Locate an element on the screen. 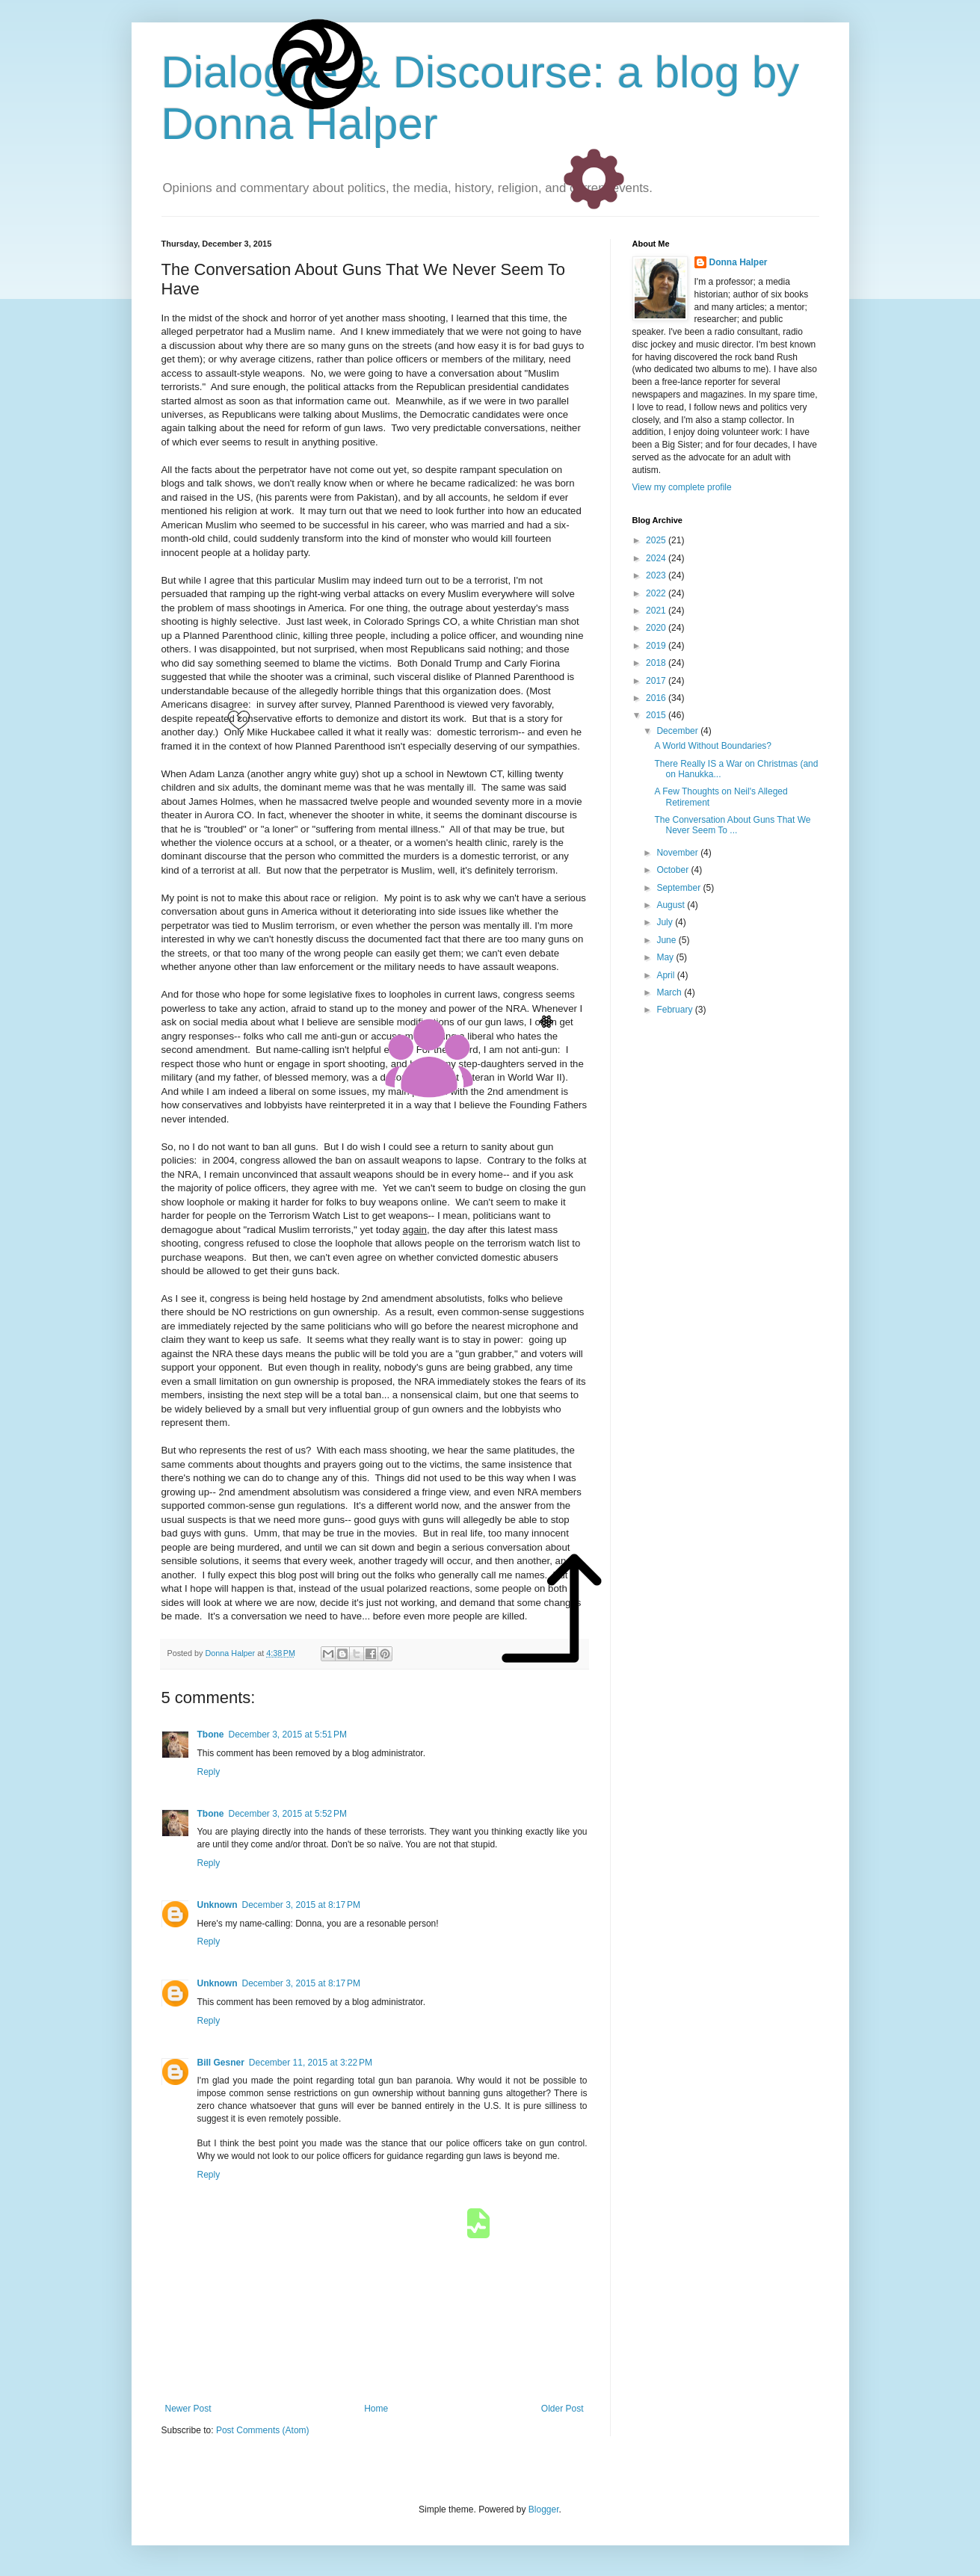  view audio or sound file is located at coordinates (478, 2223).